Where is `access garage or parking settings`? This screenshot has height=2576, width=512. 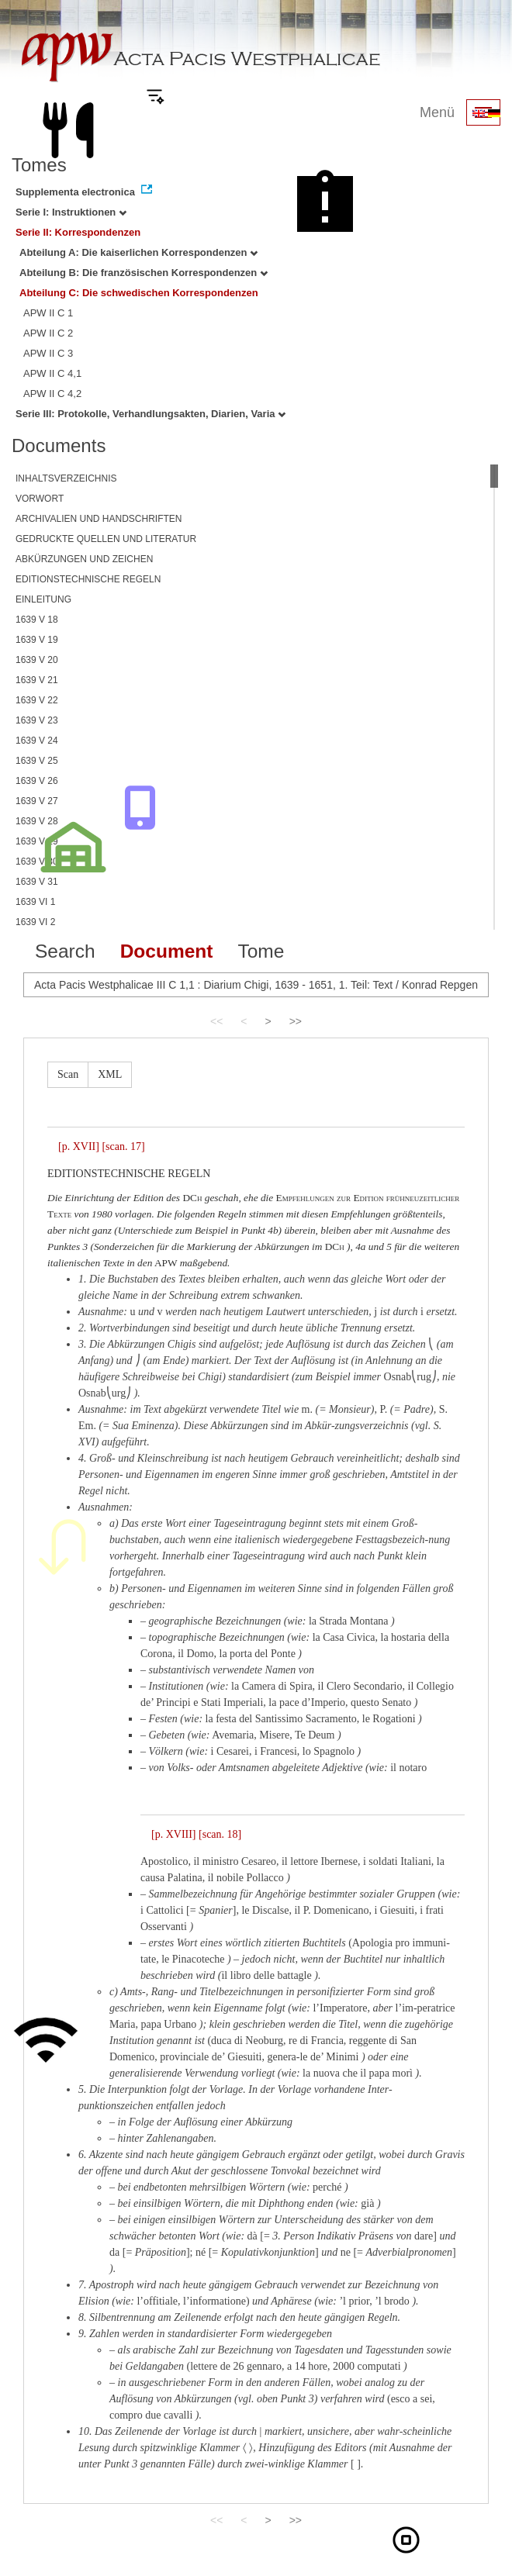 access garage or parking settings is located at coordinates (73, 850).